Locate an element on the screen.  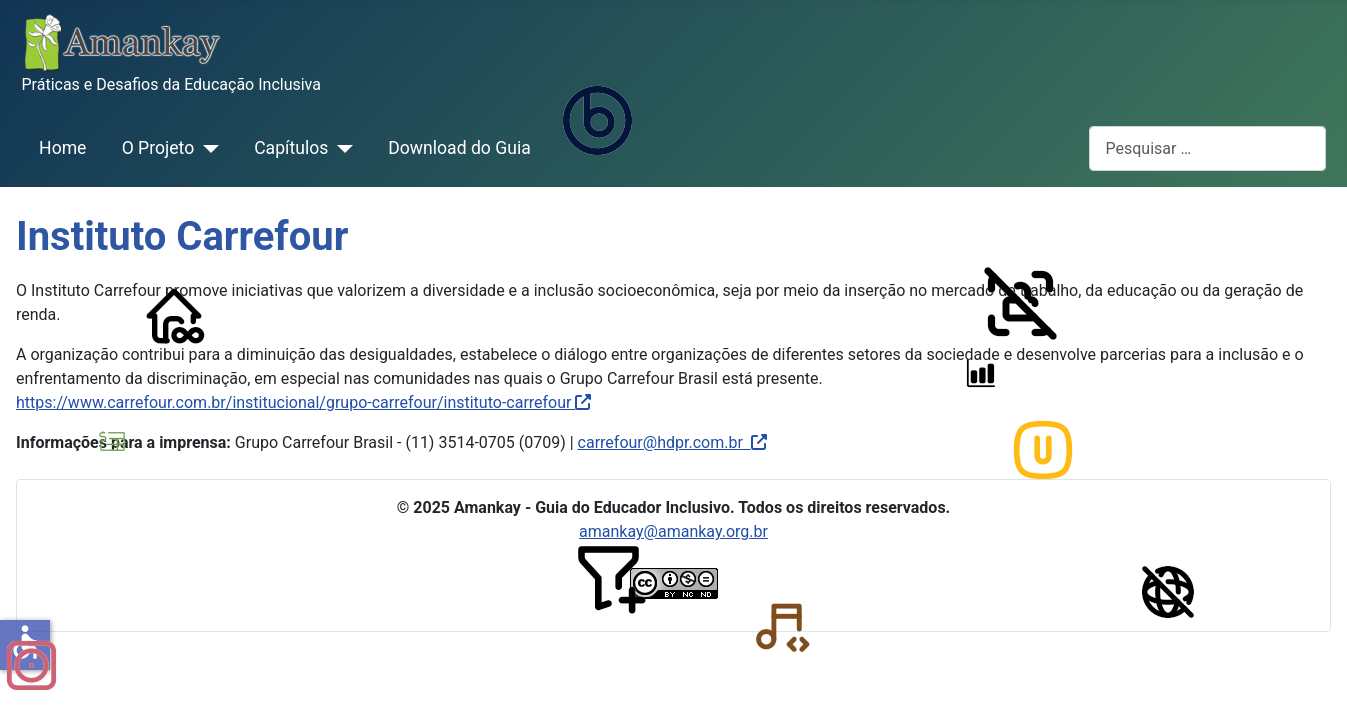
360° view unavailable or disabled is located at coordinates (1168, 592).